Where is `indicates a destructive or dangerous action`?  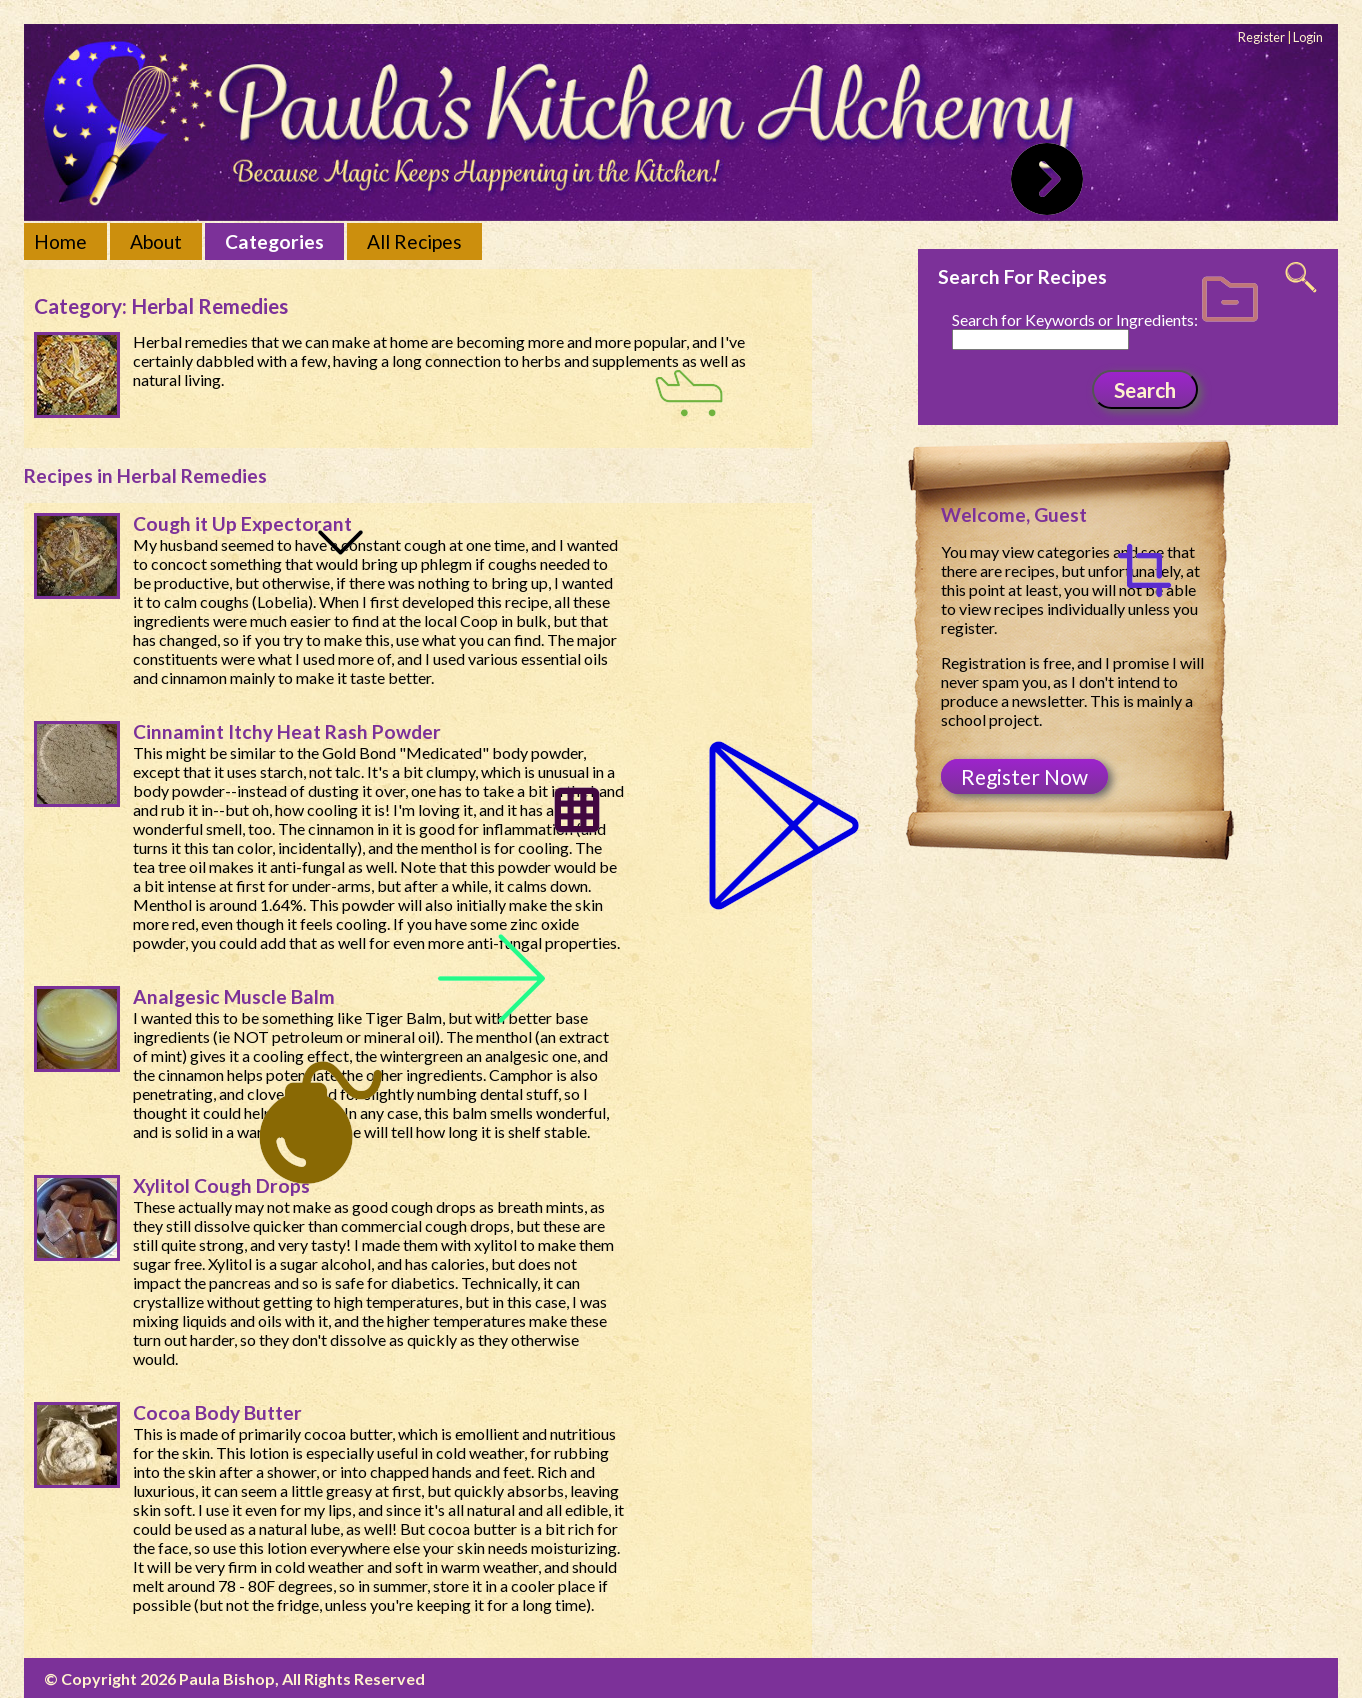
indicates a destructive or dangerous action is located at coordinates (314, 1120).